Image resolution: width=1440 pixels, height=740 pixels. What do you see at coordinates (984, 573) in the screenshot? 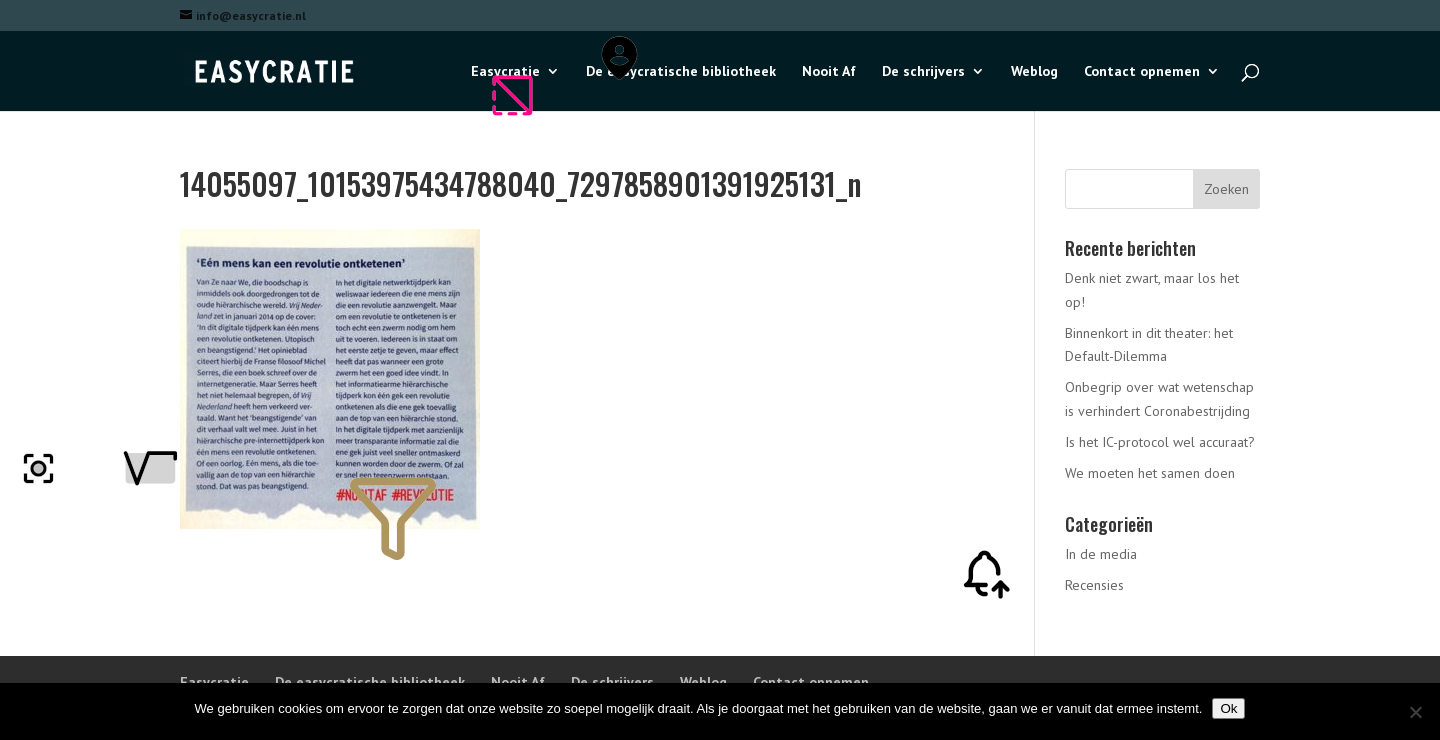
I see `upload or export notification settings` at bounding box center [984, 573].